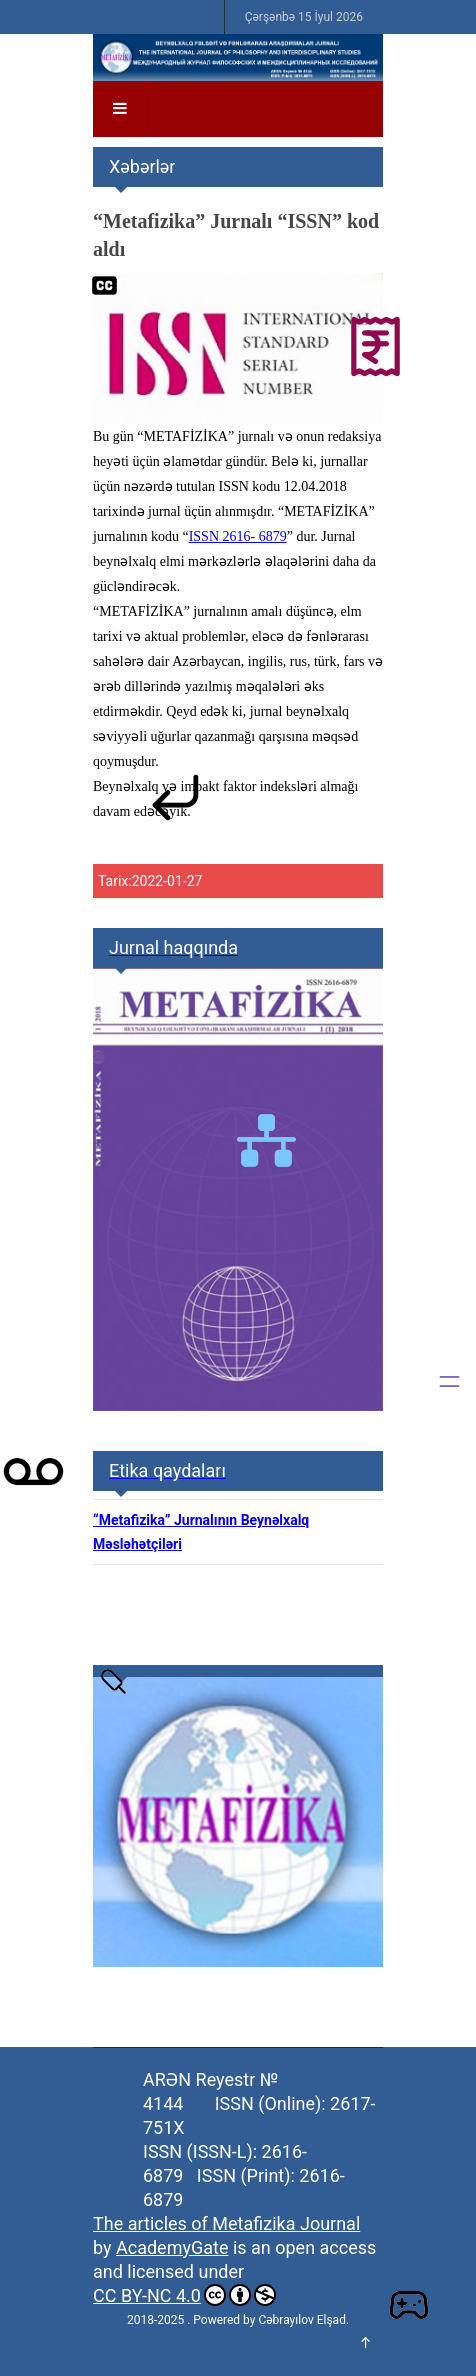 This screenshot has height=2376, width=476. What do you see at coordinates (266, 1141) in the screenshot?
I see `view network connections` at bounding box center [266, 1141].